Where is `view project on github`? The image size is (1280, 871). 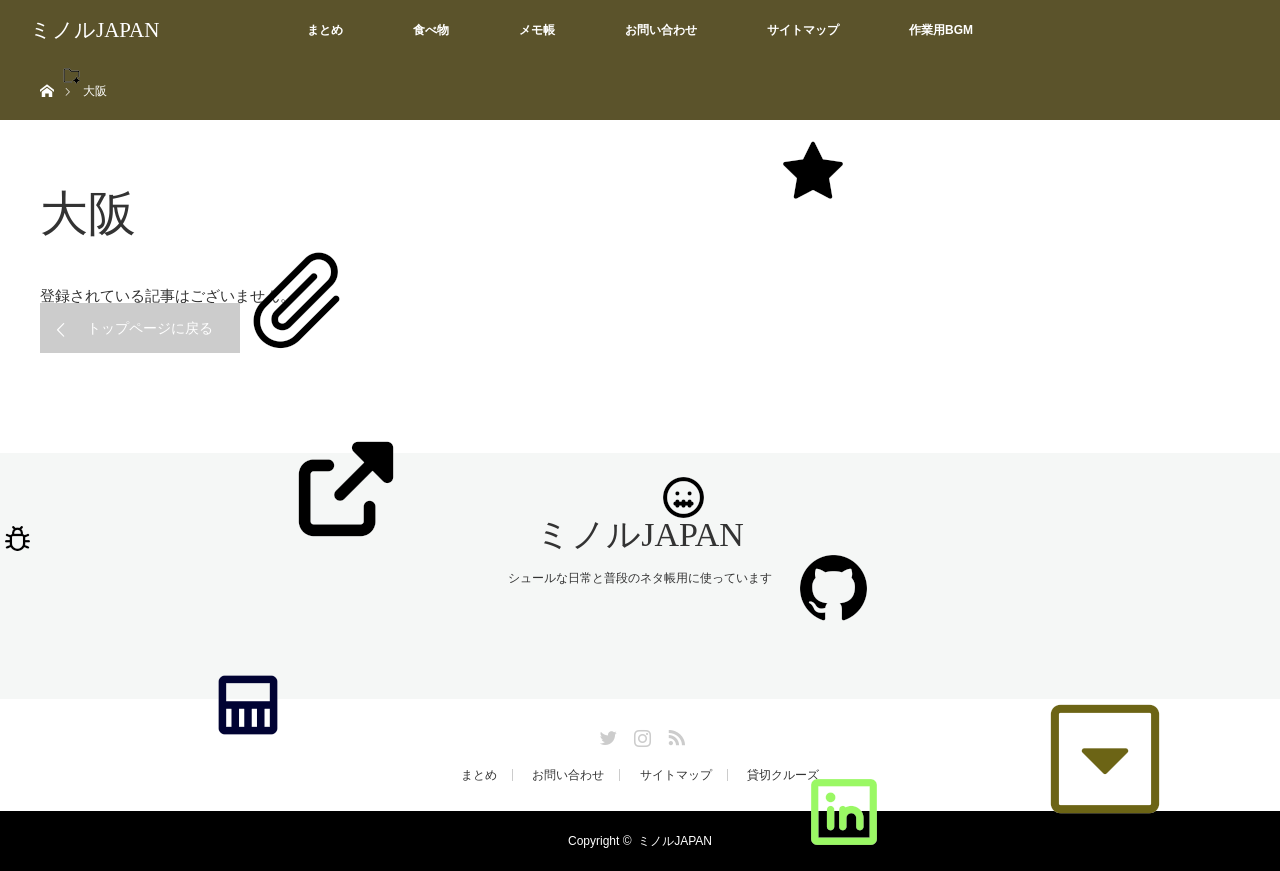
view project on github is located at coordinates (833, 588).